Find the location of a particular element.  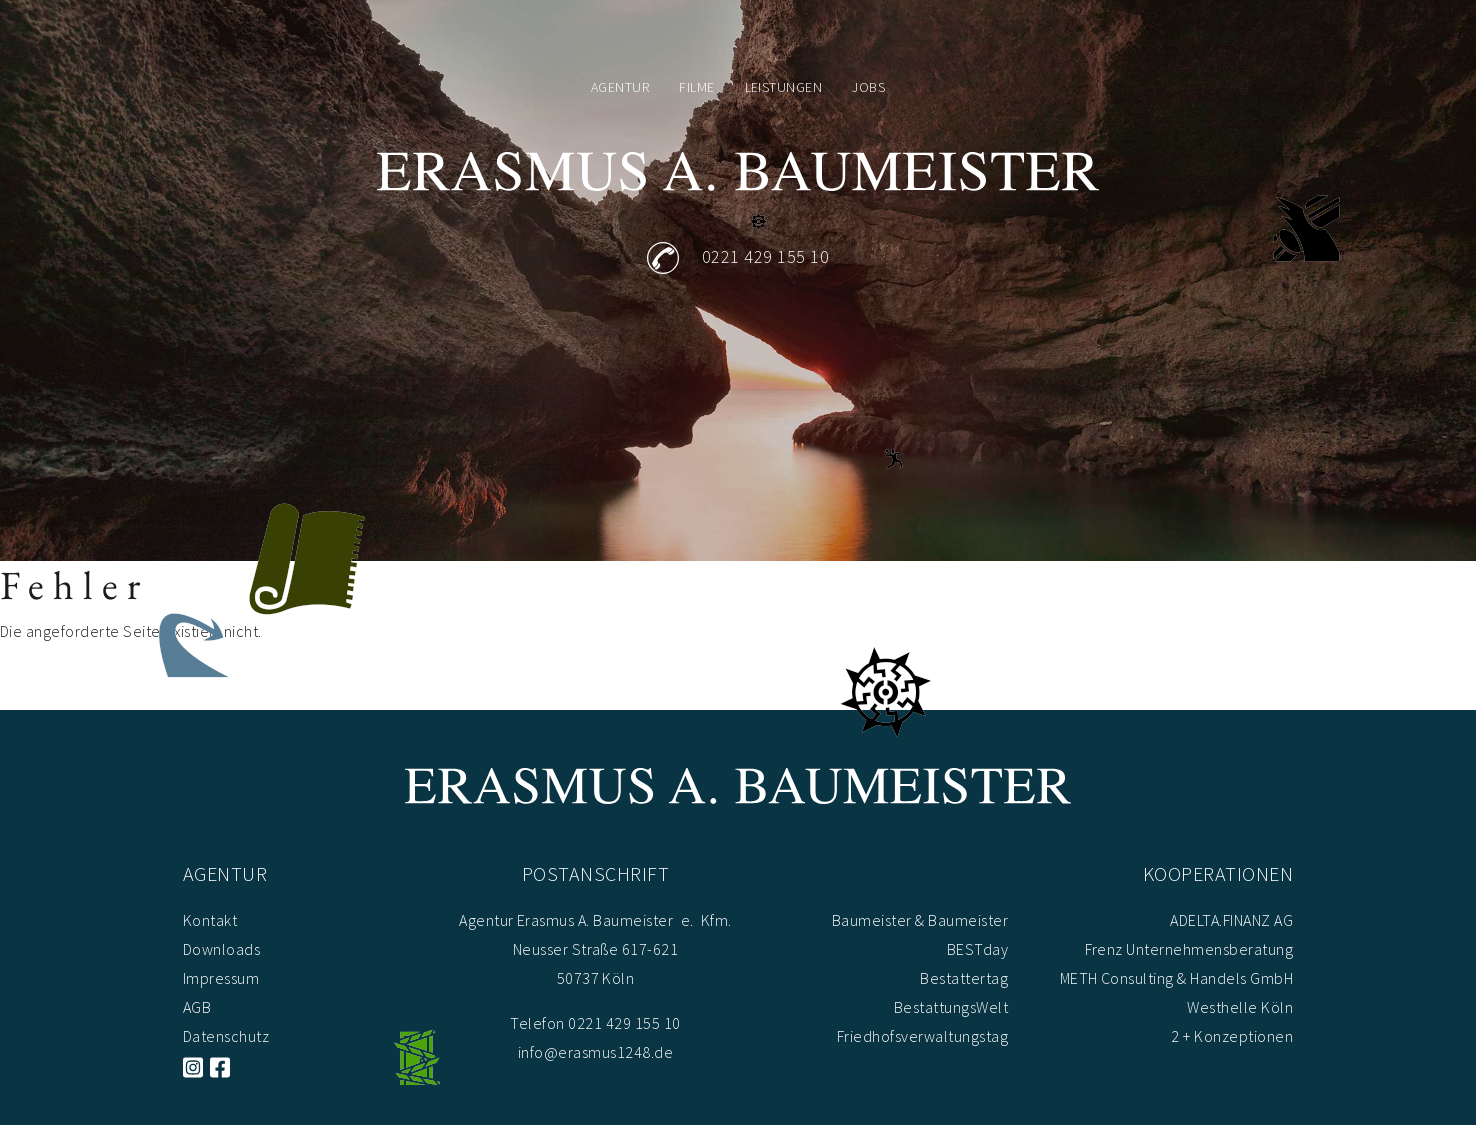

a trap or hazard element in a game is located at coordinates (885, 691).